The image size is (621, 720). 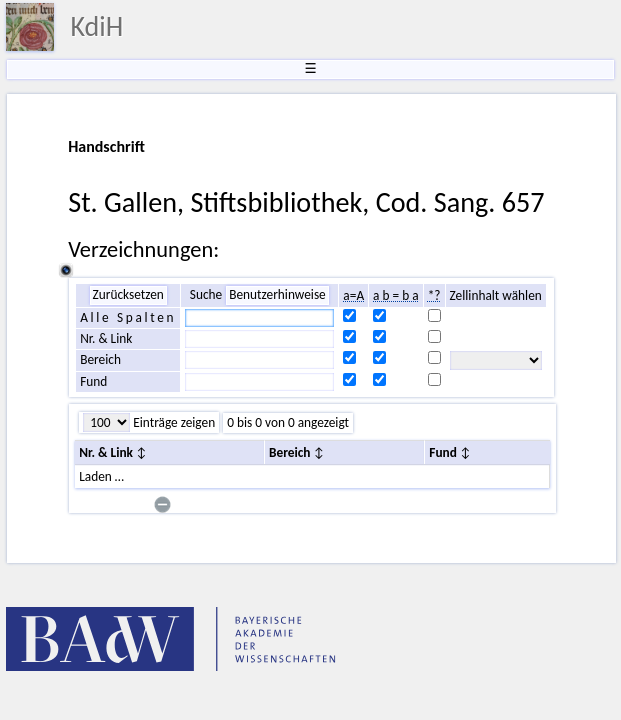 I want to click on indicates file excluded from dropbox selective sync, so click(x=162, y=504).